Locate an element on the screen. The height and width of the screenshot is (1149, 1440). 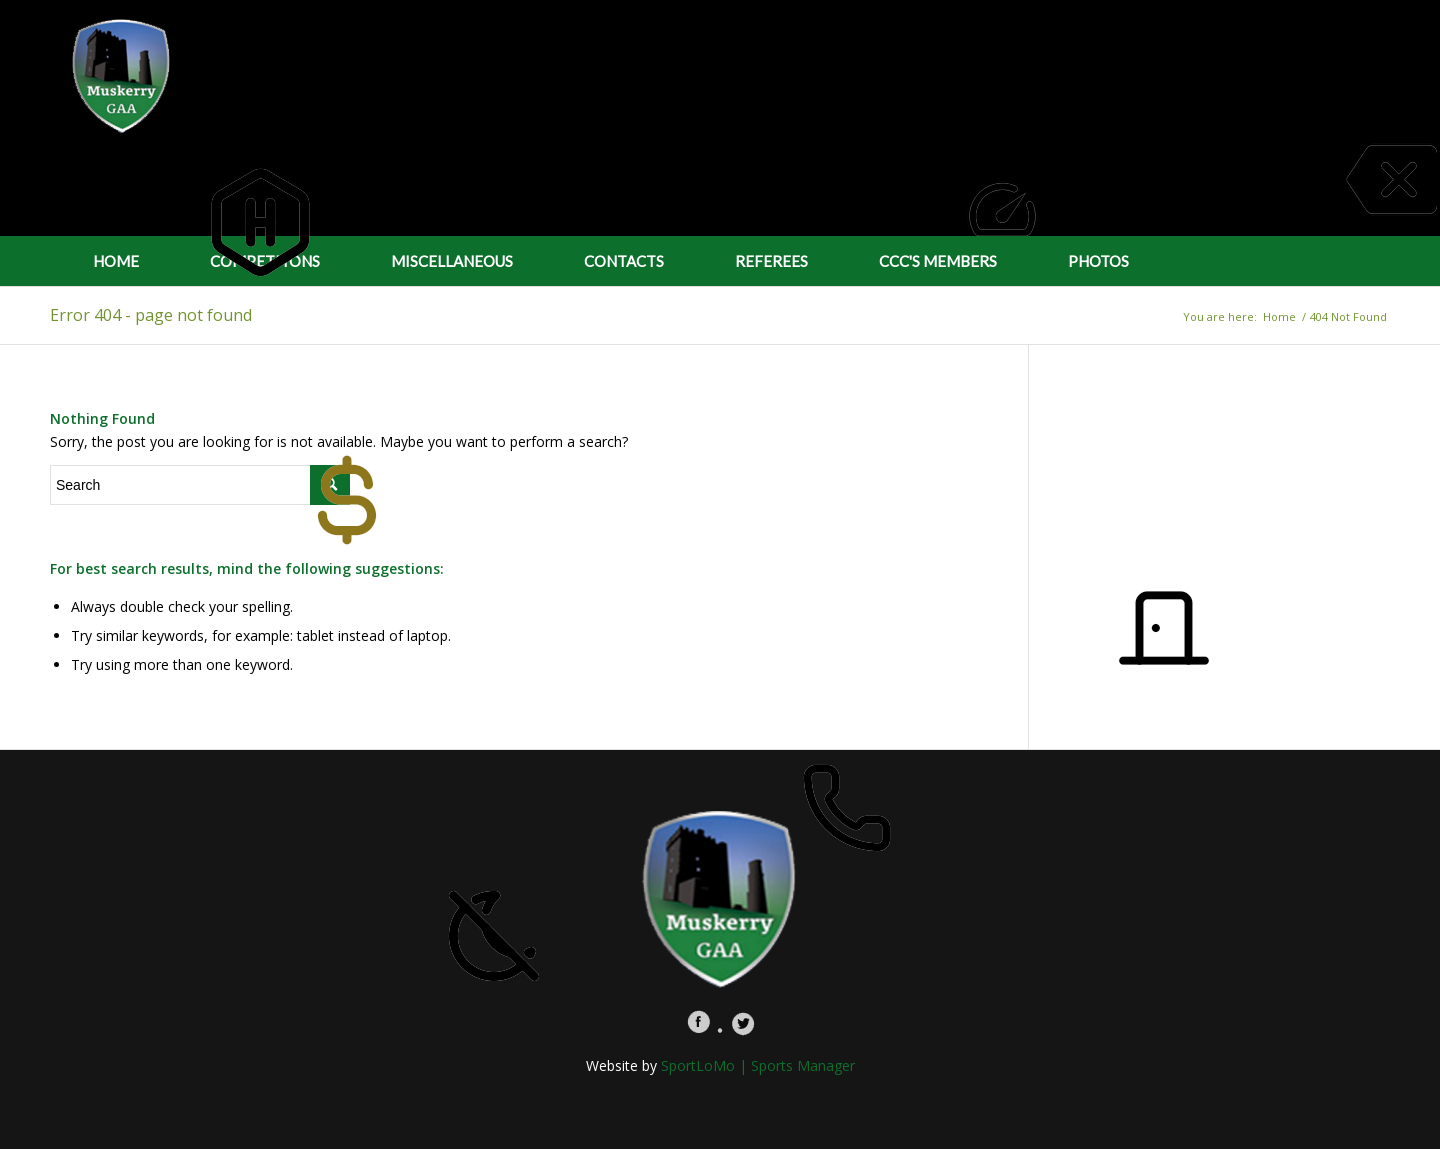
adjust playback speed settings is located at coordinates (1002, 209).